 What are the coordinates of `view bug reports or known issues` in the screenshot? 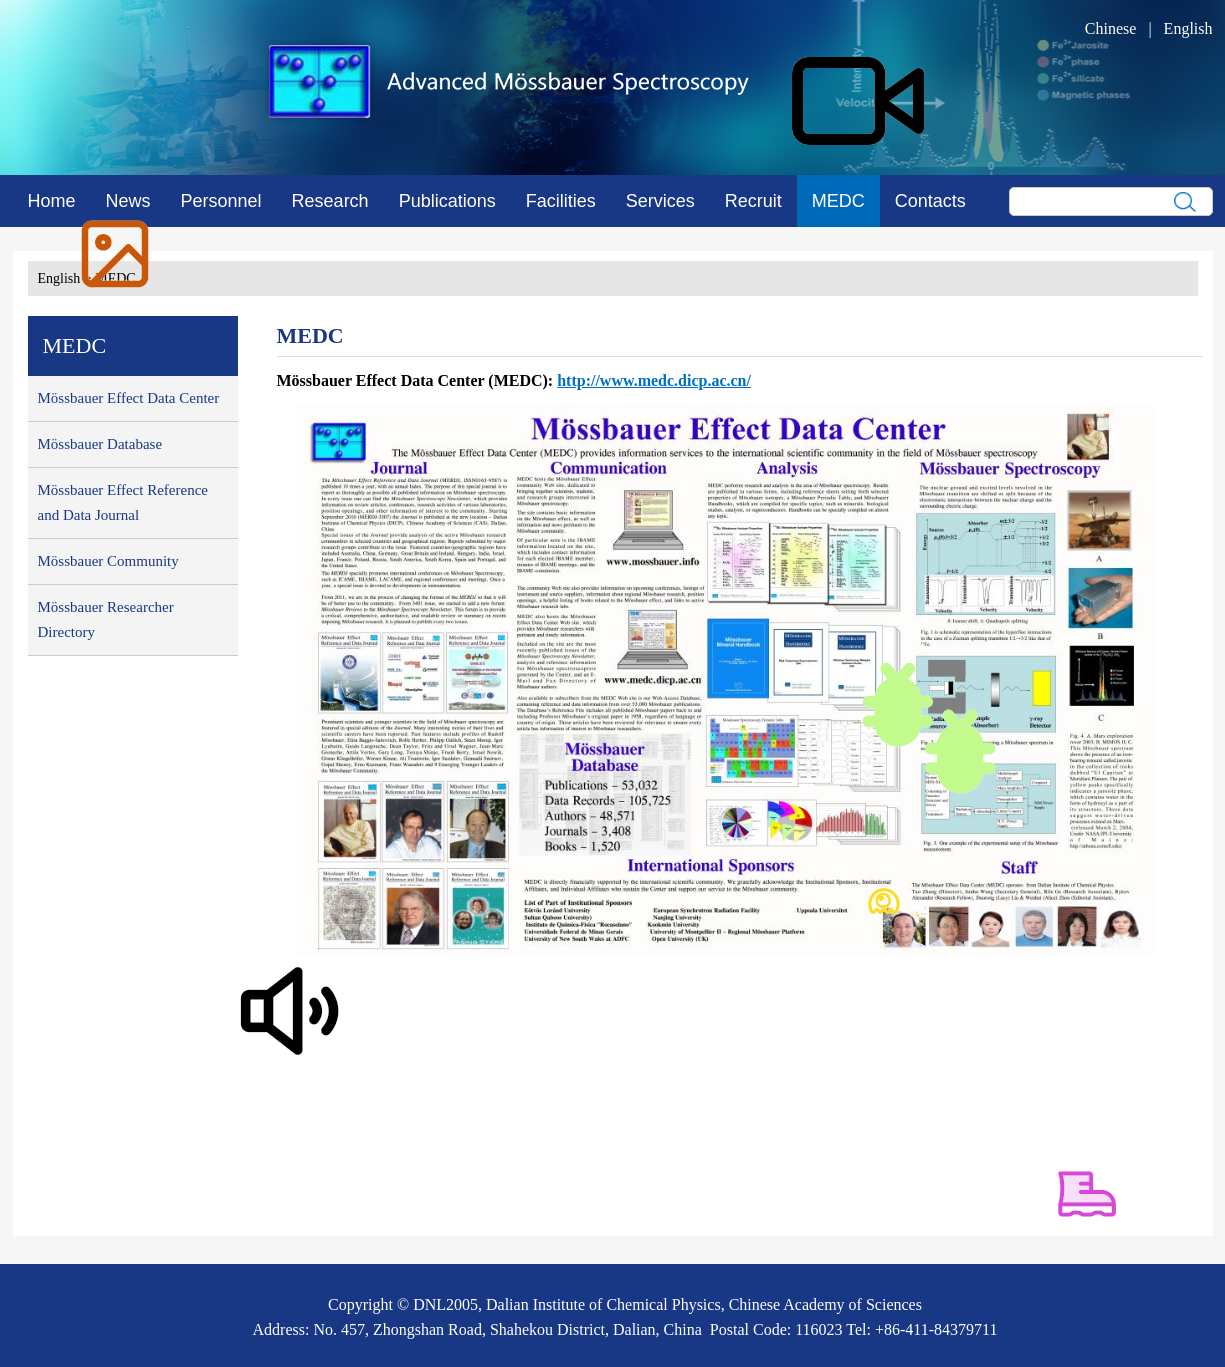 It's located at (929, 731).